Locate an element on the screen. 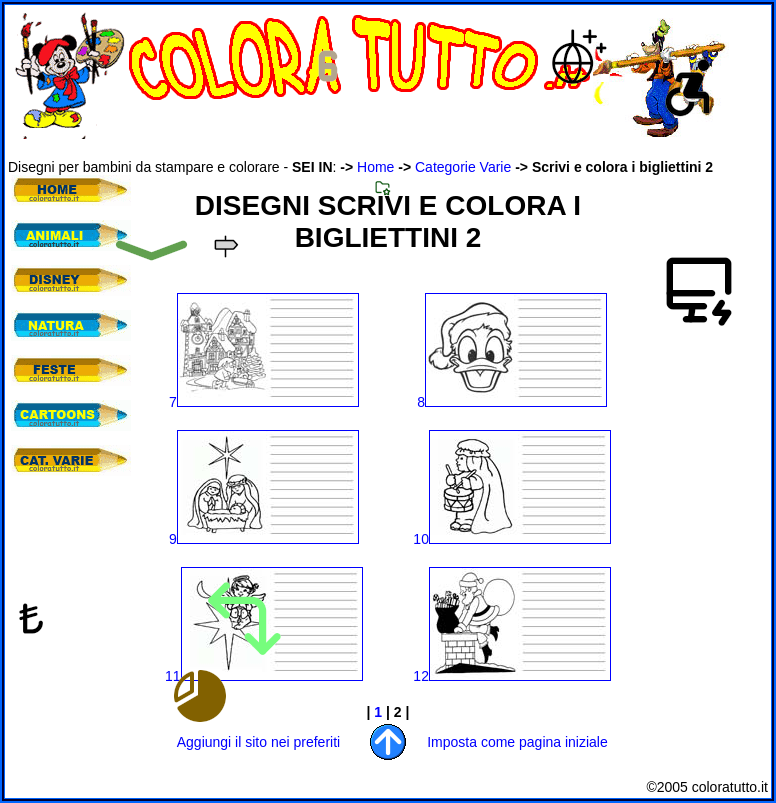 The width and height of the screenshot is (776, 803). indicates price or payment in Turkish lira is located at coordinates (29, 618).